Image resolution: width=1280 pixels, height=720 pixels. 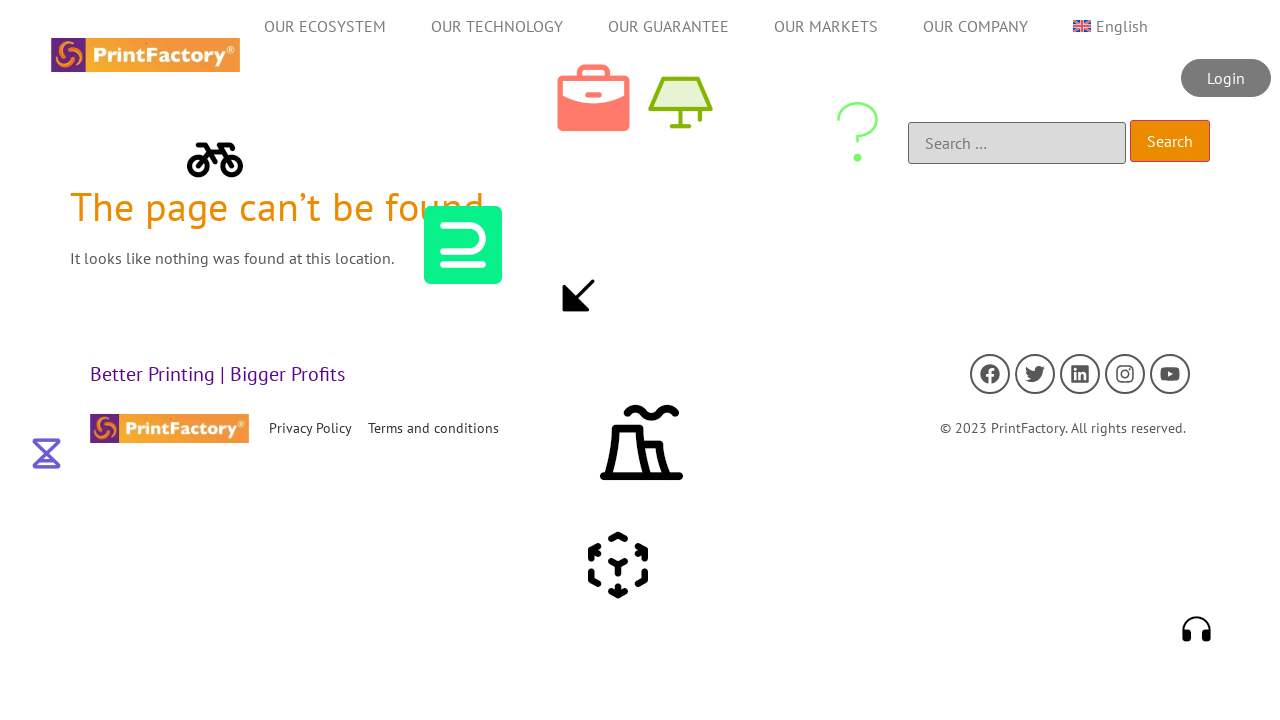 What do you see at coordinates (618, 565) in the screenshot?
I see `access 3D modeling or spatial view options` at bounding box center [618, 565].